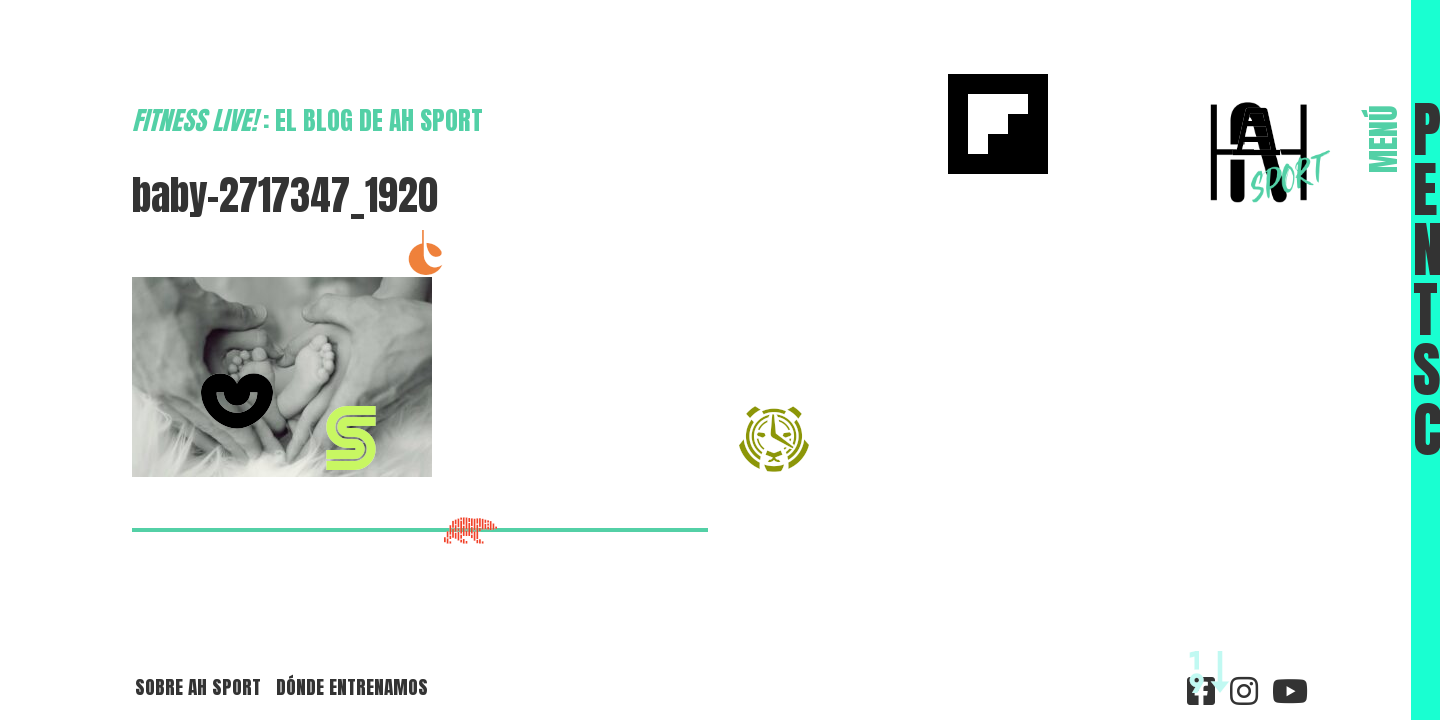 Image resolution: width=1440 pixels, height=720 pixels. I want to click on indicates a road closure or blocked area, so click(1256, 131).